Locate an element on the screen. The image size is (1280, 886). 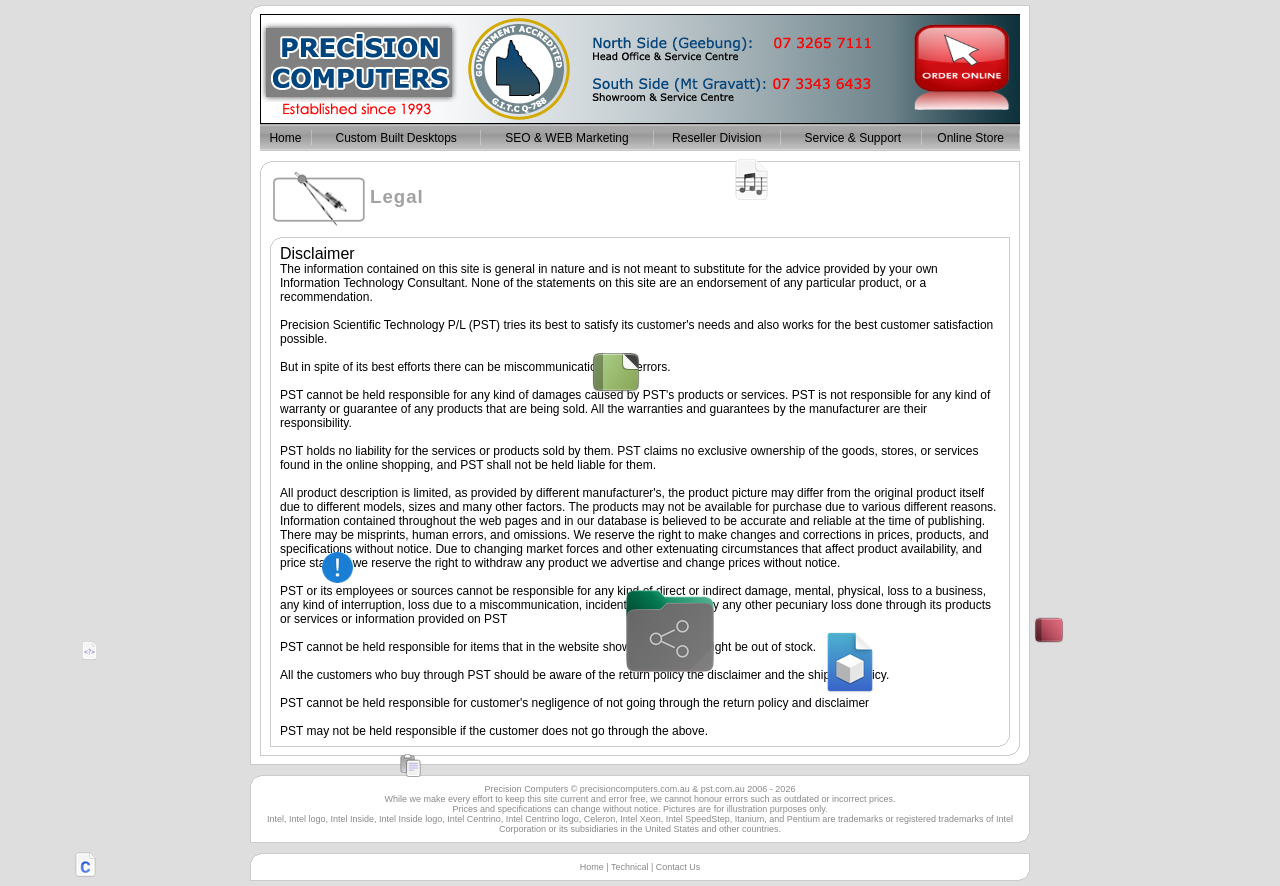
mark email as important is located at coordinates (337, 567).